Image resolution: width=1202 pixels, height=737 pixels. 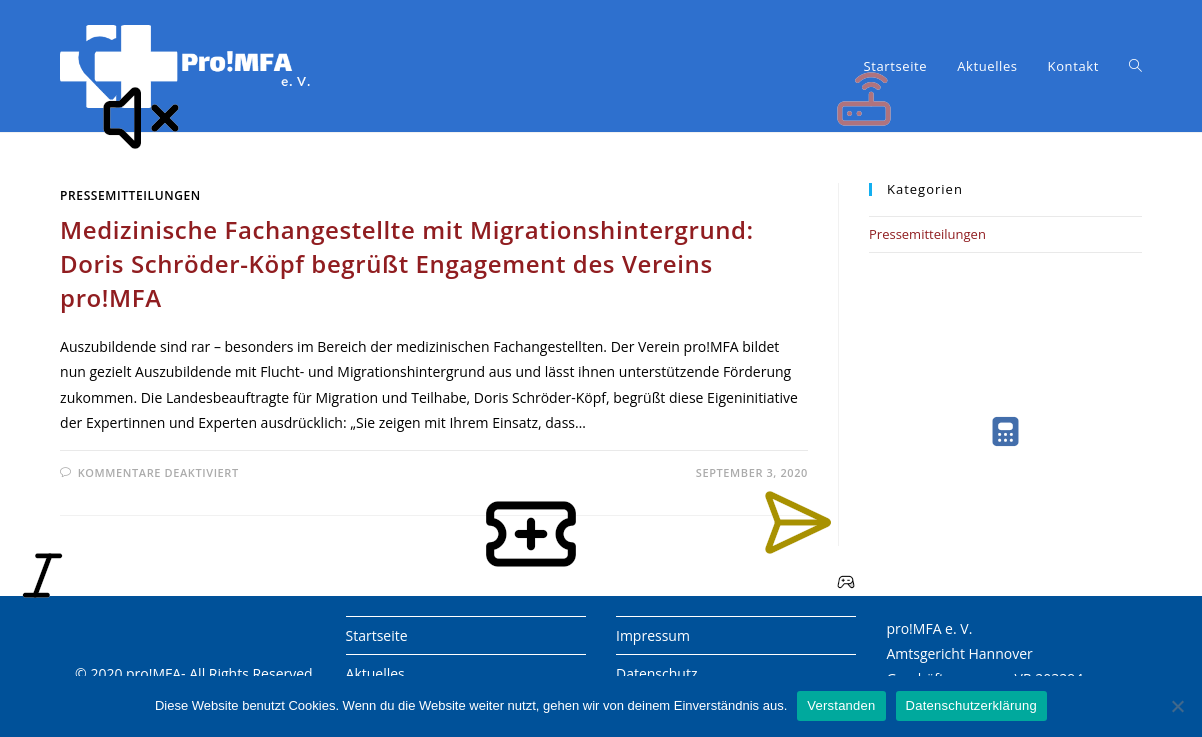 What do you see at coordinates (42, 575) in the screenshot?
I see `apply italic formatting to selected text` at bounding box center [42, 575].